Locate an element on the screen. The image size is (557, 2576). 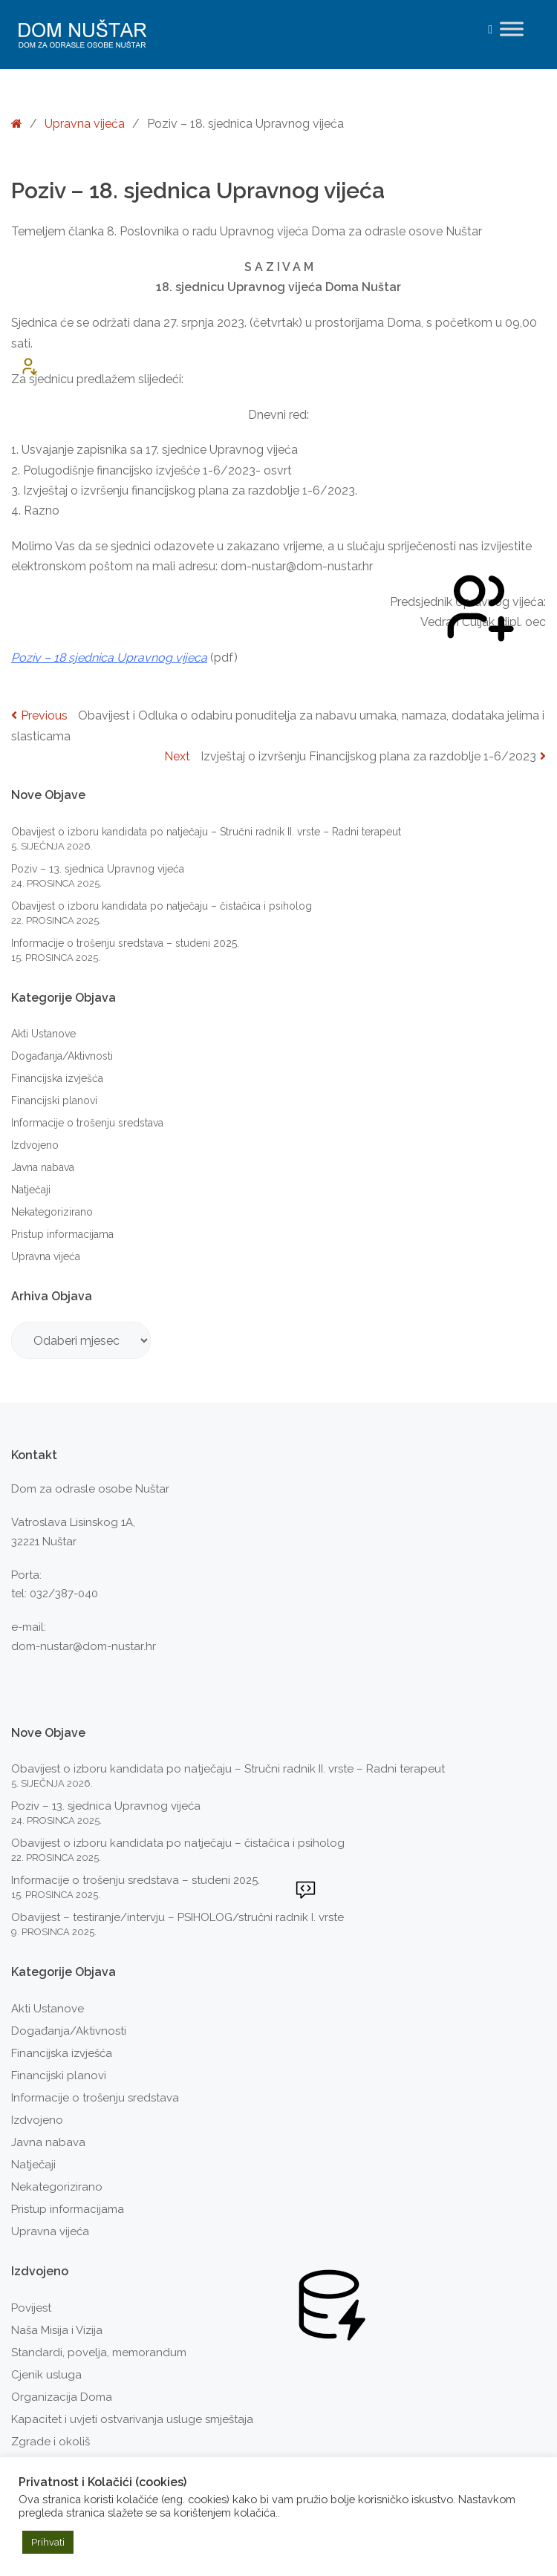
access cached data or storage is located at coordinates (329, 2304).